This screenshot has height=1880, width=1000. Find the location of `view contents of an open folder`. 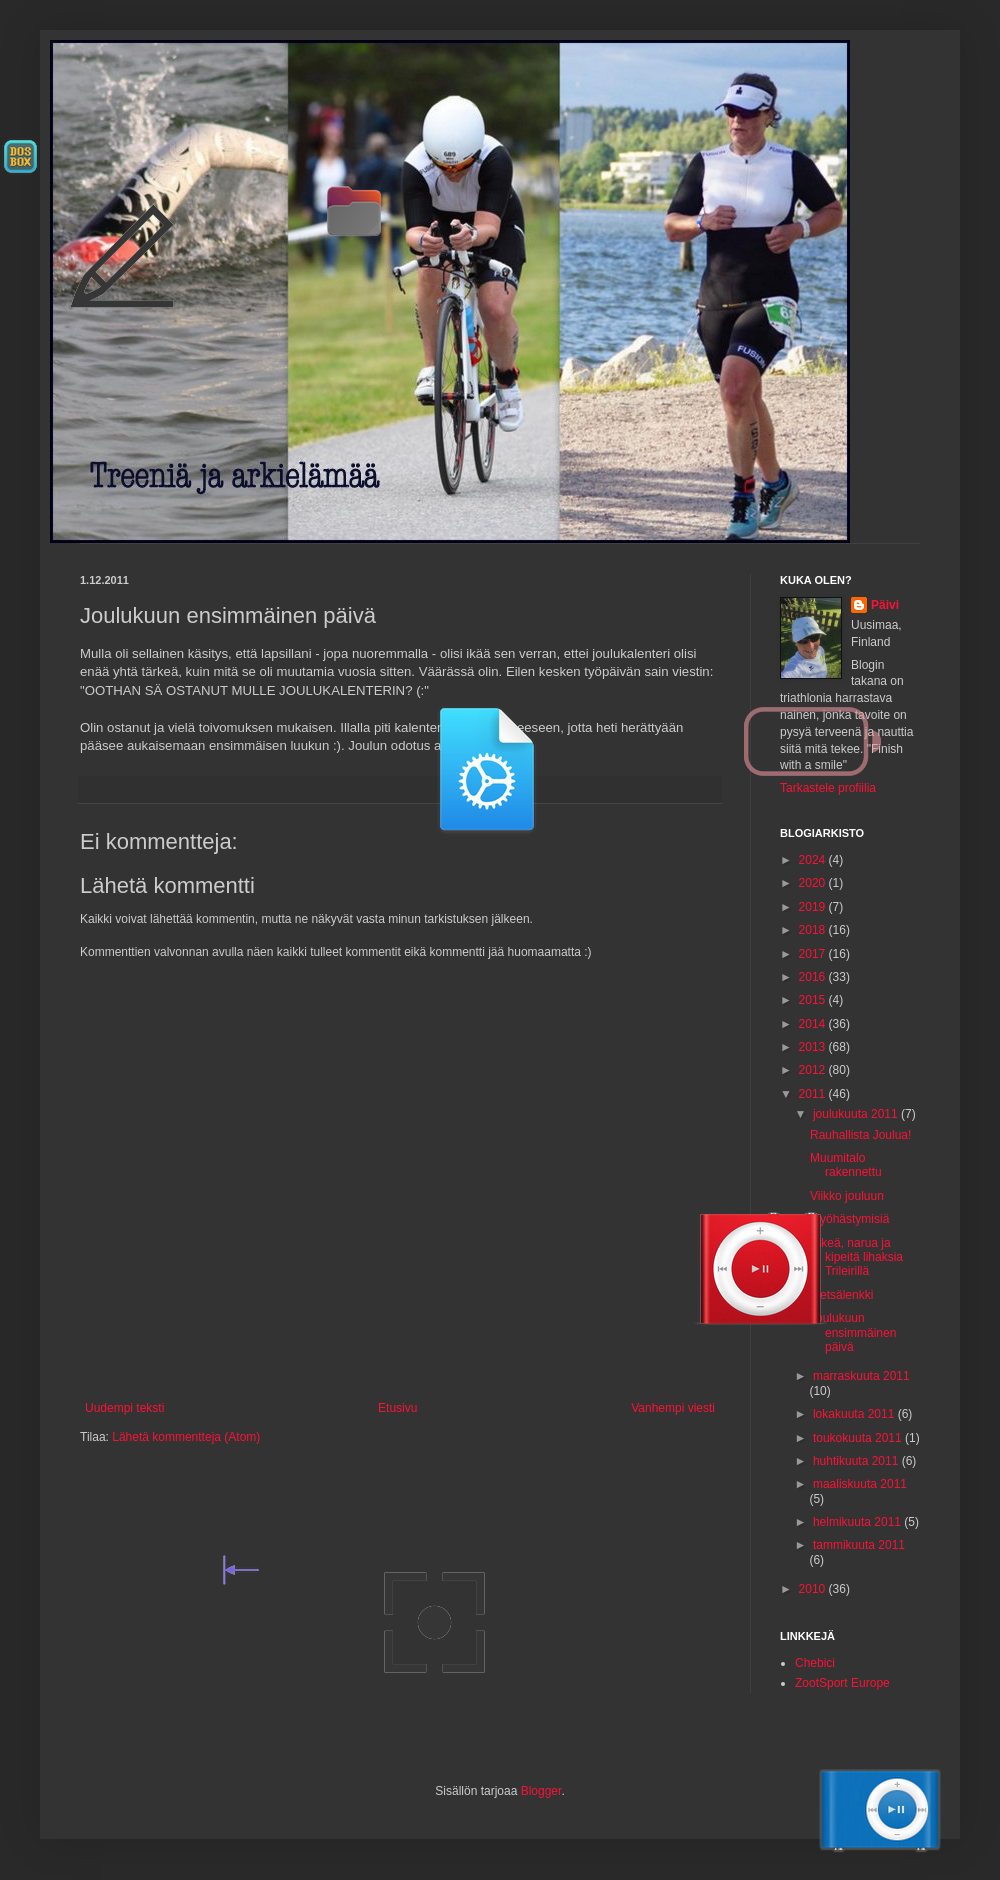

view contents of an open folder is located at coordinates (354, 211).